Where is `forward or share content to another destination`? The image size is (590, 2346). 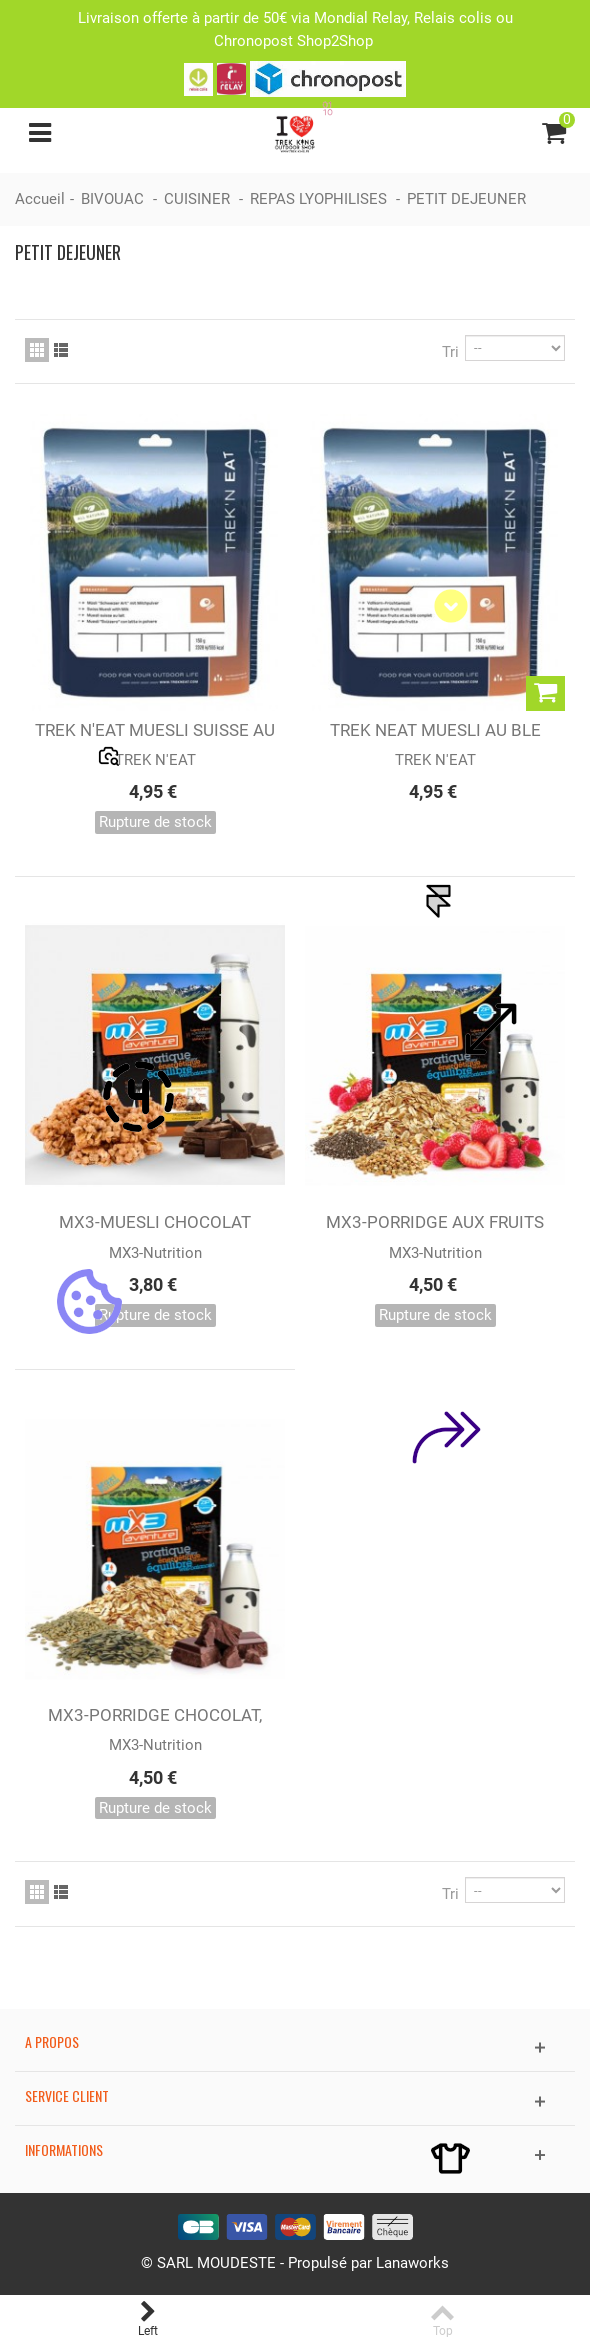
forward or share content to another destination is located at coordinates (446, 1437).